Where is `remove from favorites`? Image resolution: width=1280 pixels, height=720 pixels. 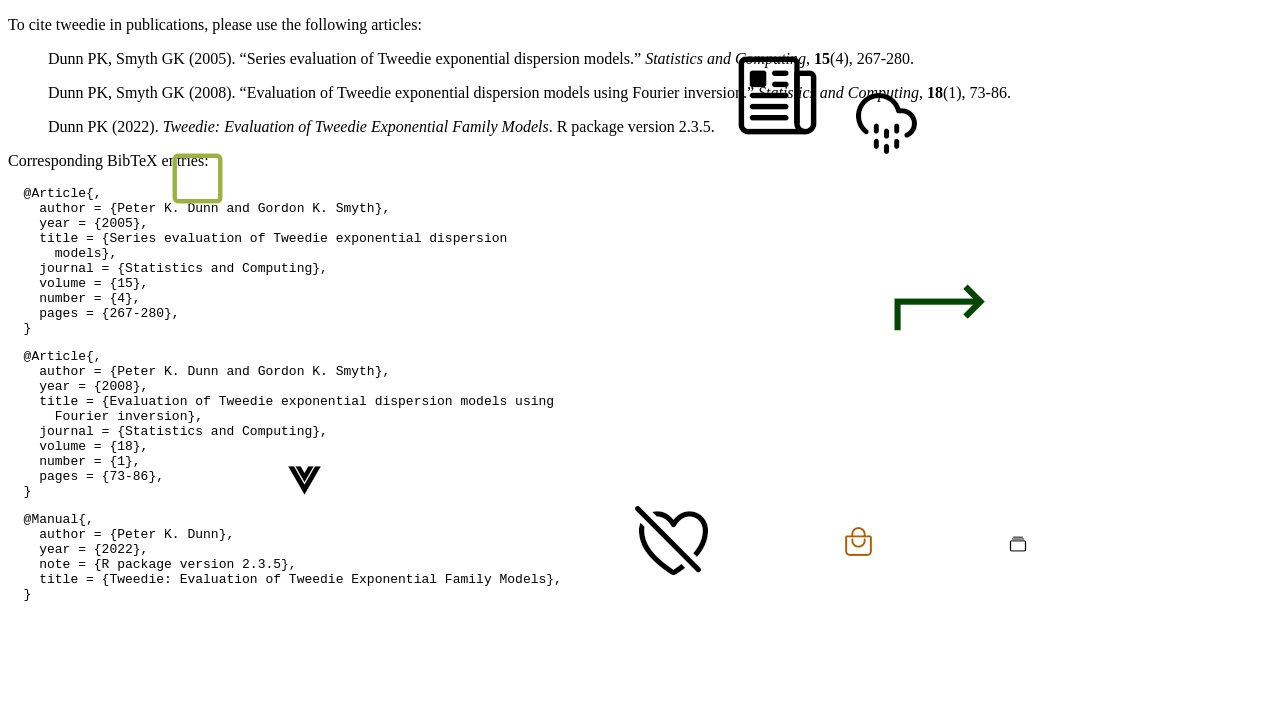
remove from favorites is located at coordinates (671, 540).